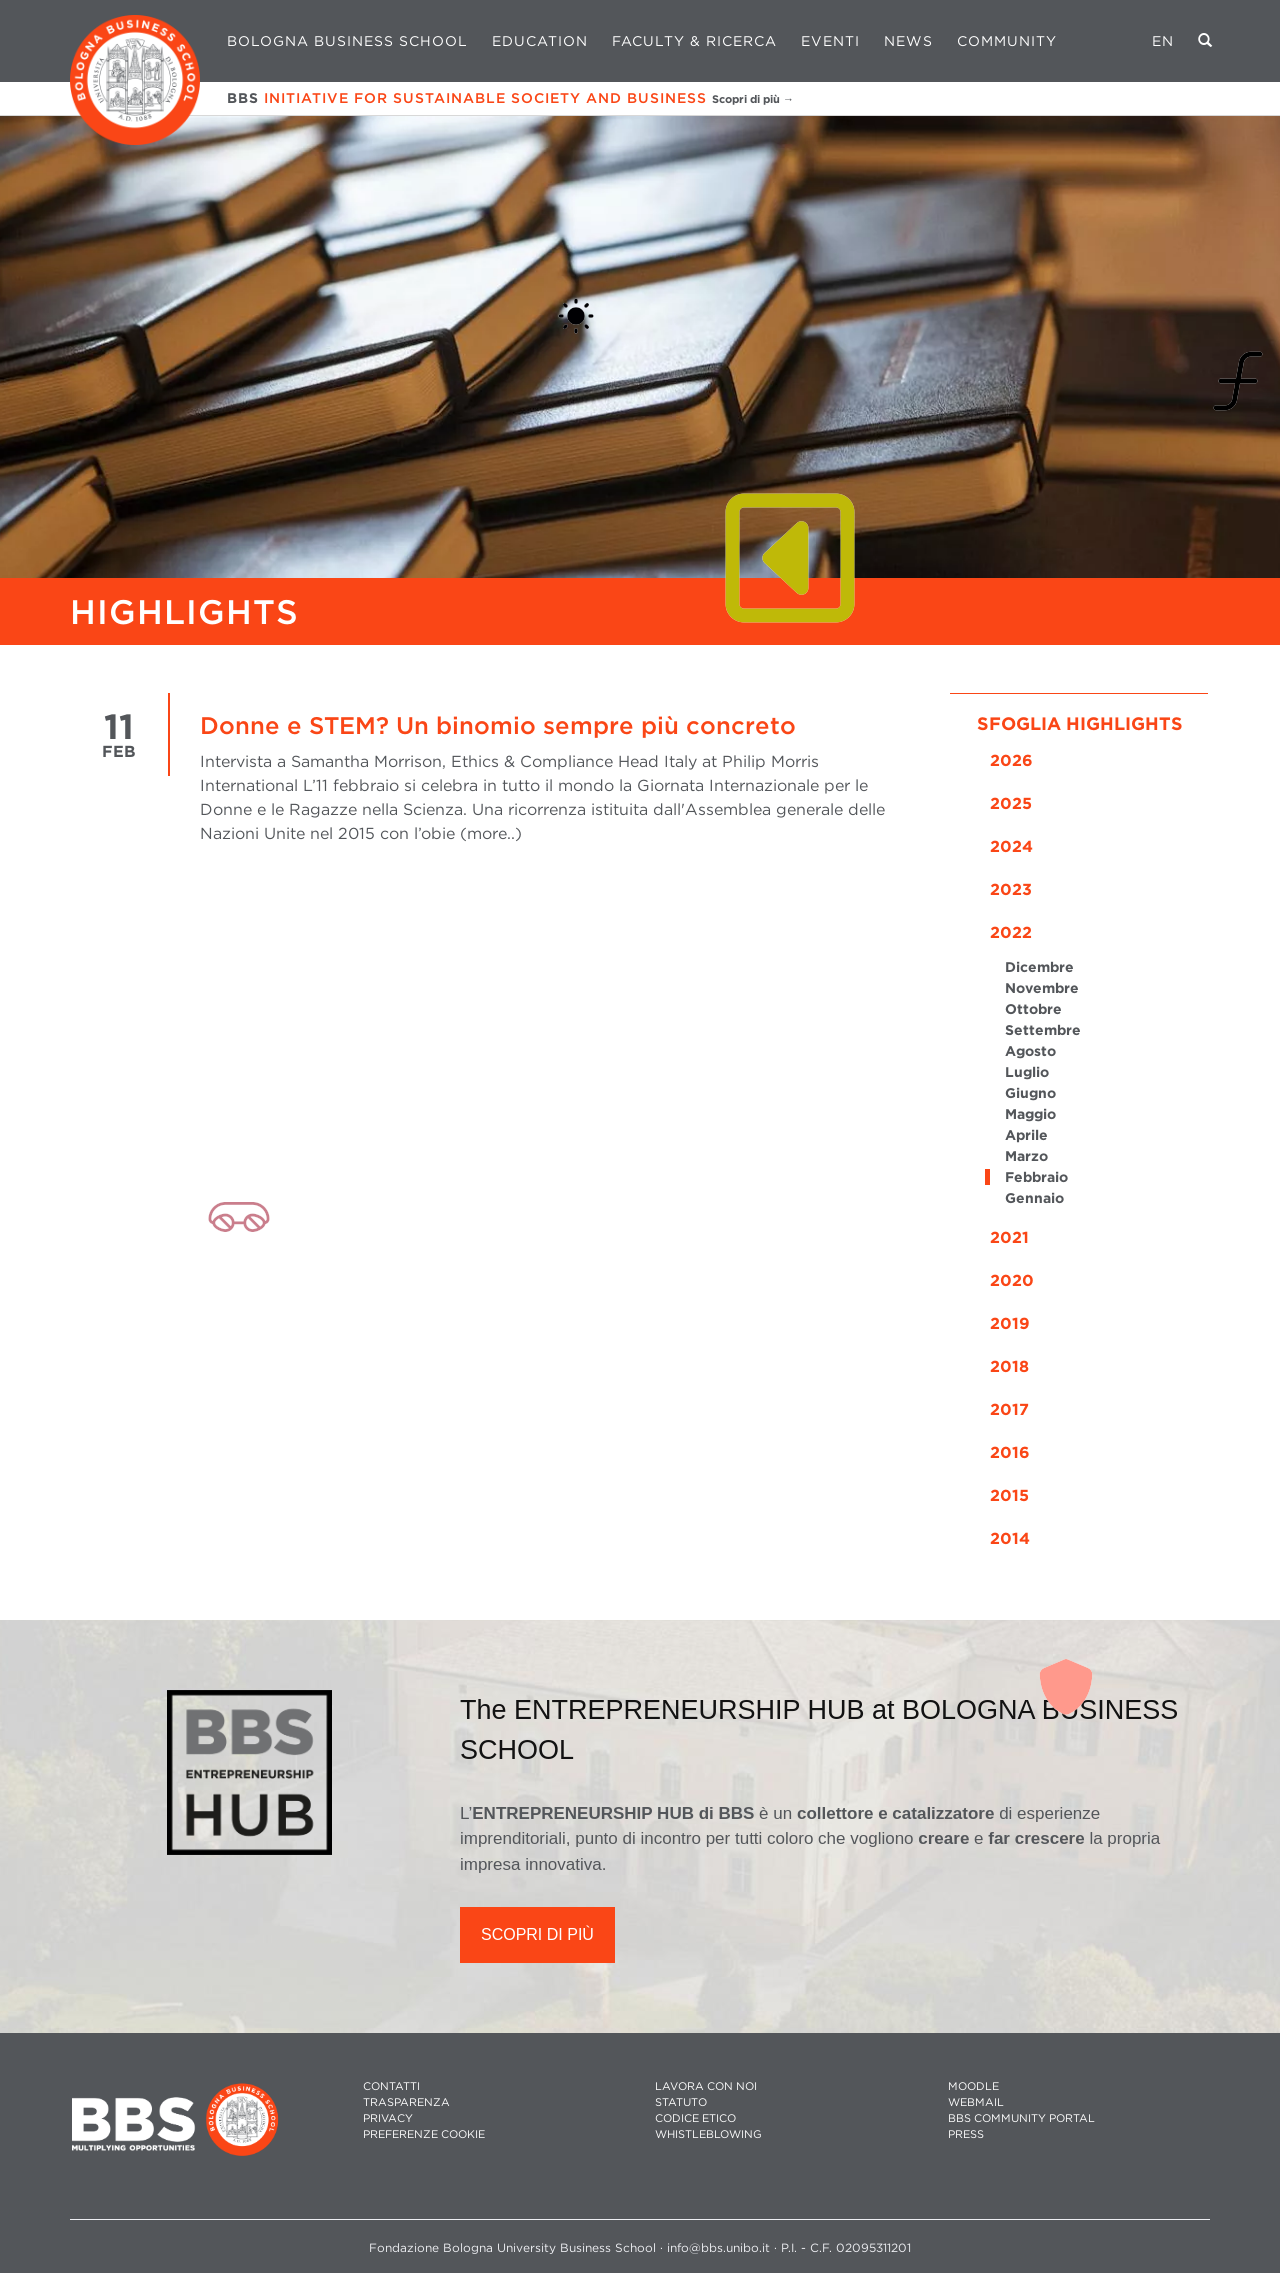 The width and height of the screenshot is (1280, 2273). I want to click on navigate to the previous item or screen, so click(790, 558).